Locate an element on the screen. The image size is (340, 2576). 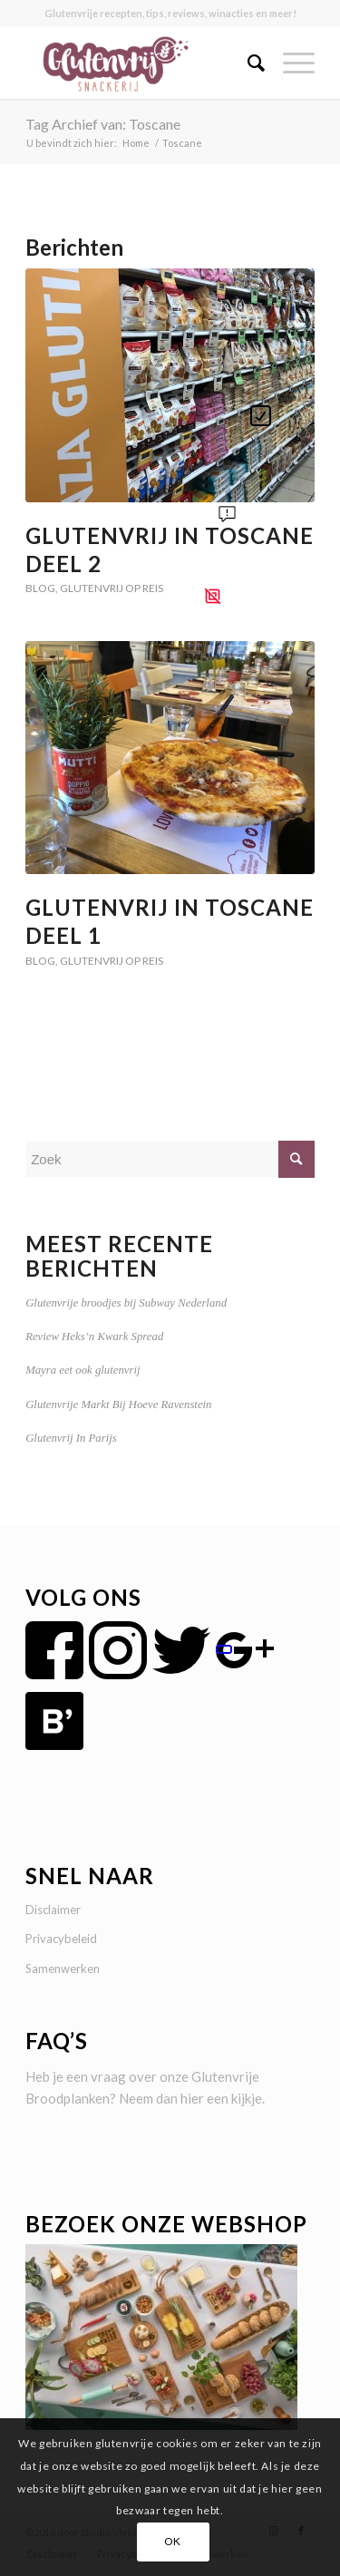
disable box model view is located at coordinates (212, 596).